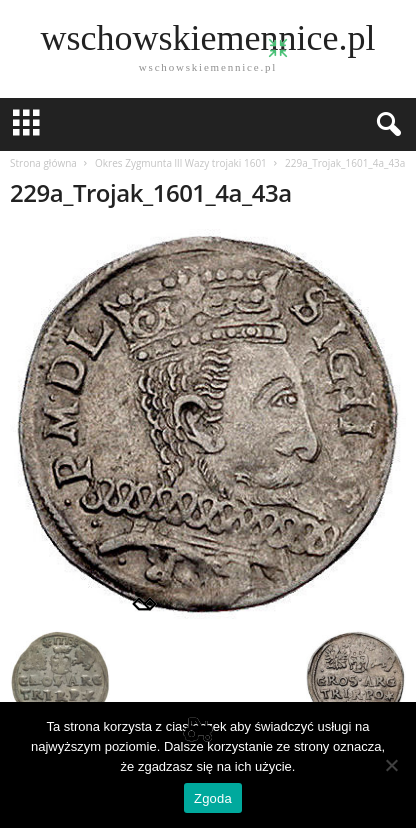 This screenshot has height=828, width=416. What do you see at coordinates (198, 729) in the screenshot?
I see `access farming or agricultural features` at bounding box center [198, 729].